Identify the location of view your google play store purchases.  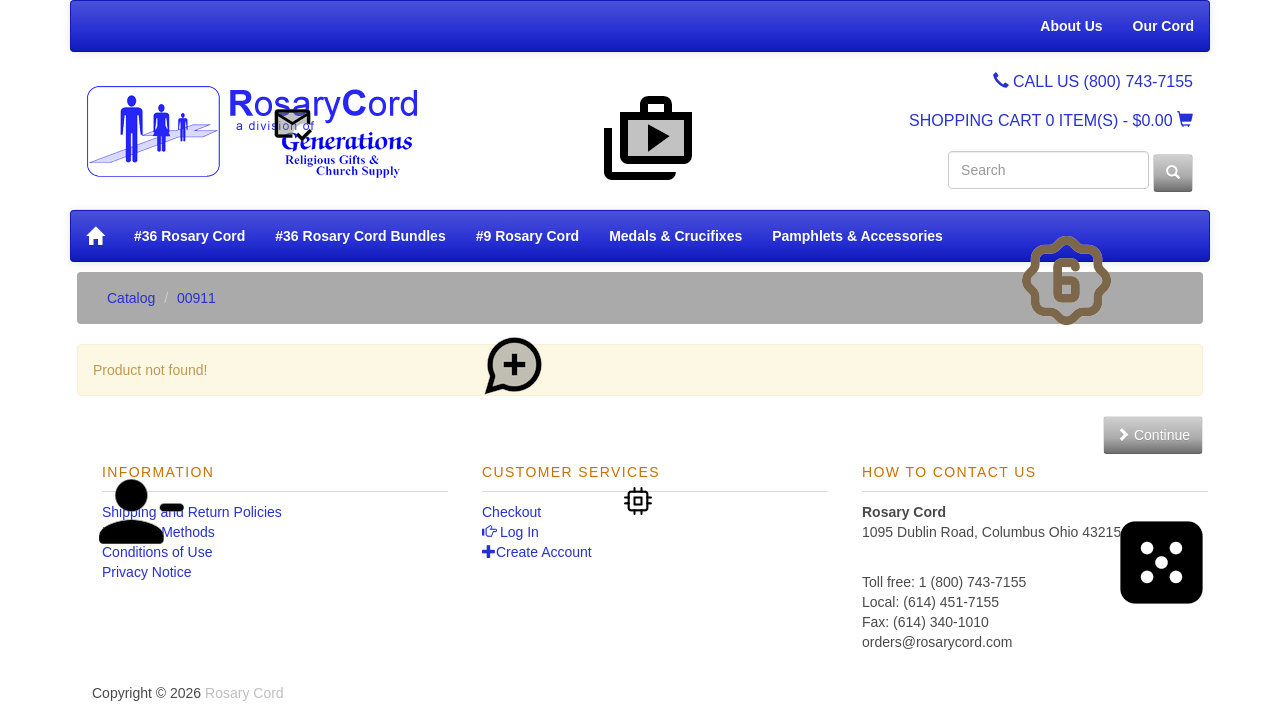
(648, 140).